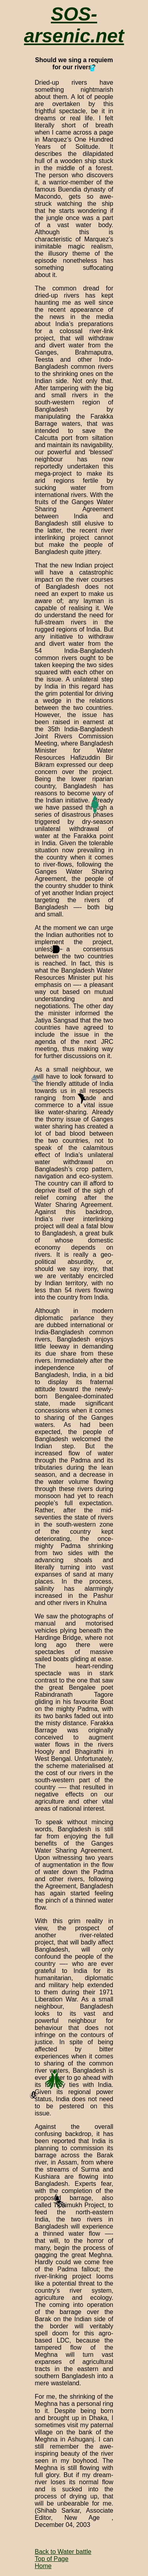 The height and width of the screenshot is (2576, 148). What do you see at coordinates (57, 949) in the screenshot?
I see `represents a NAND logic gate in a circuit diagram` at bounding box center [57, 949].